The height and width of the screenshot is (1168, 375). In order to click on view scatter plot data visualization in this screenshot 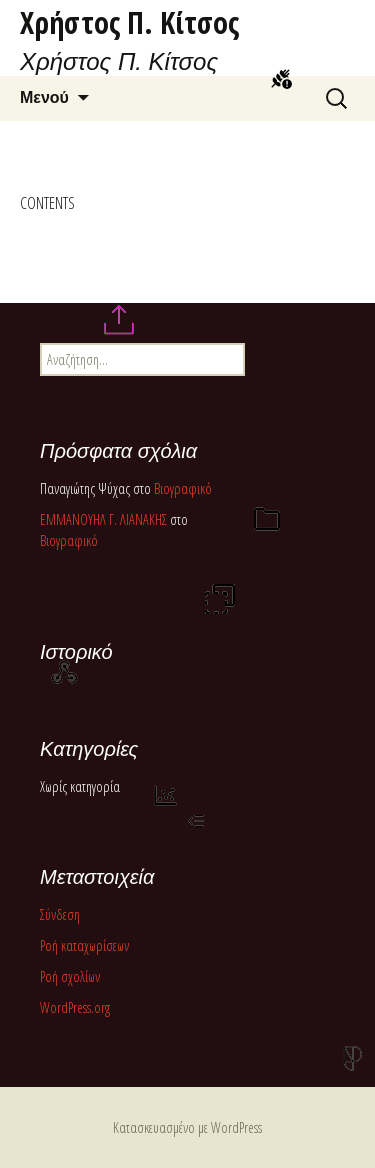, I will do `click(165, 795)`.